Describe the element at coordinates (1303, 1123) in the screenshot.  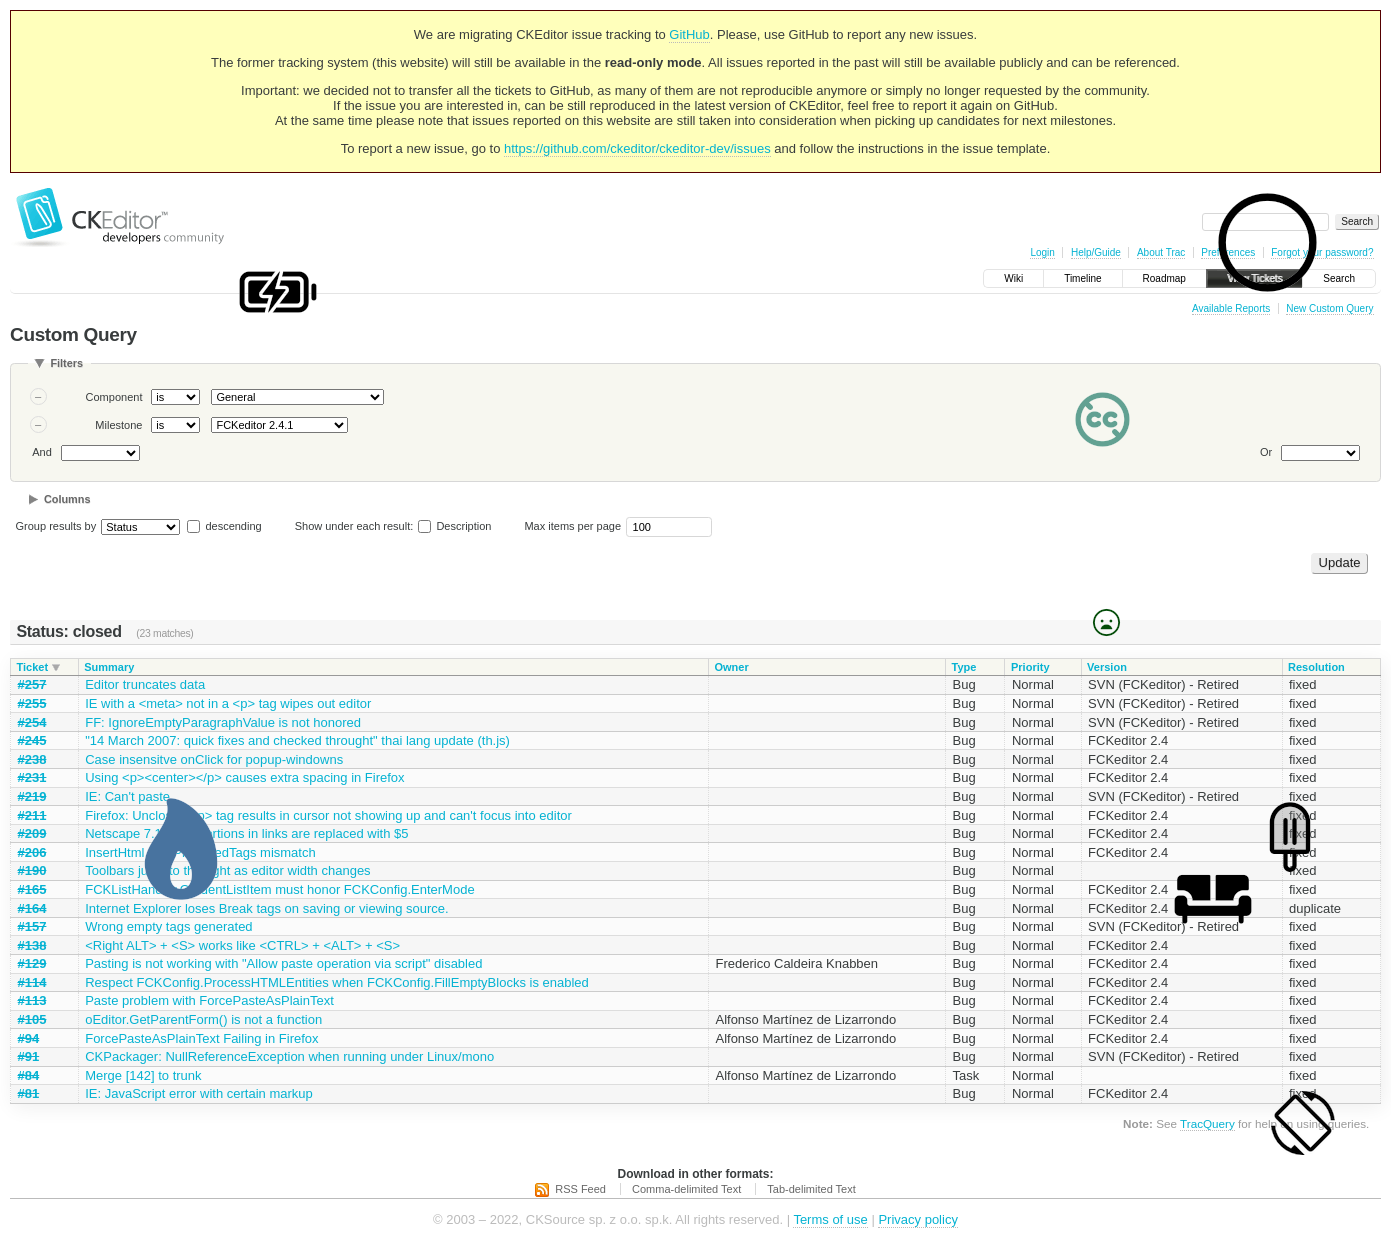
I see `rotate screen orientation` at that location.